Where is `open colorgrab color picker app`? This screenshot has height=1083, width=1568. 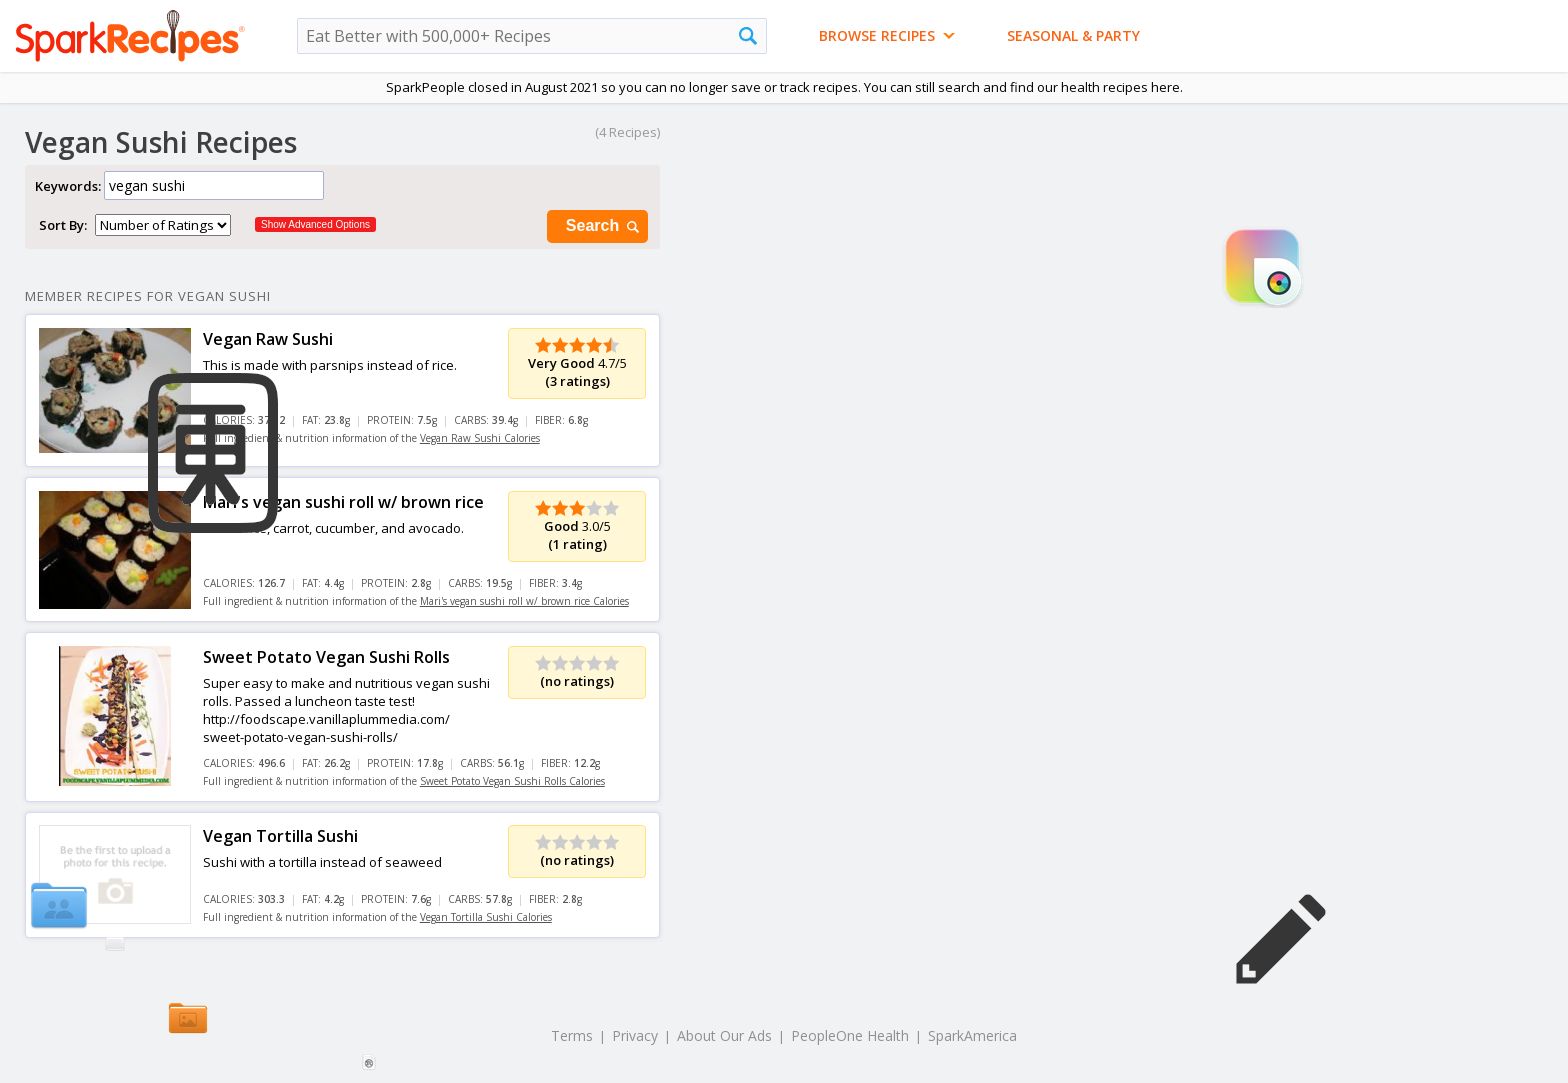 open colorgrab color picker app is located at coordinates (1262, 266).